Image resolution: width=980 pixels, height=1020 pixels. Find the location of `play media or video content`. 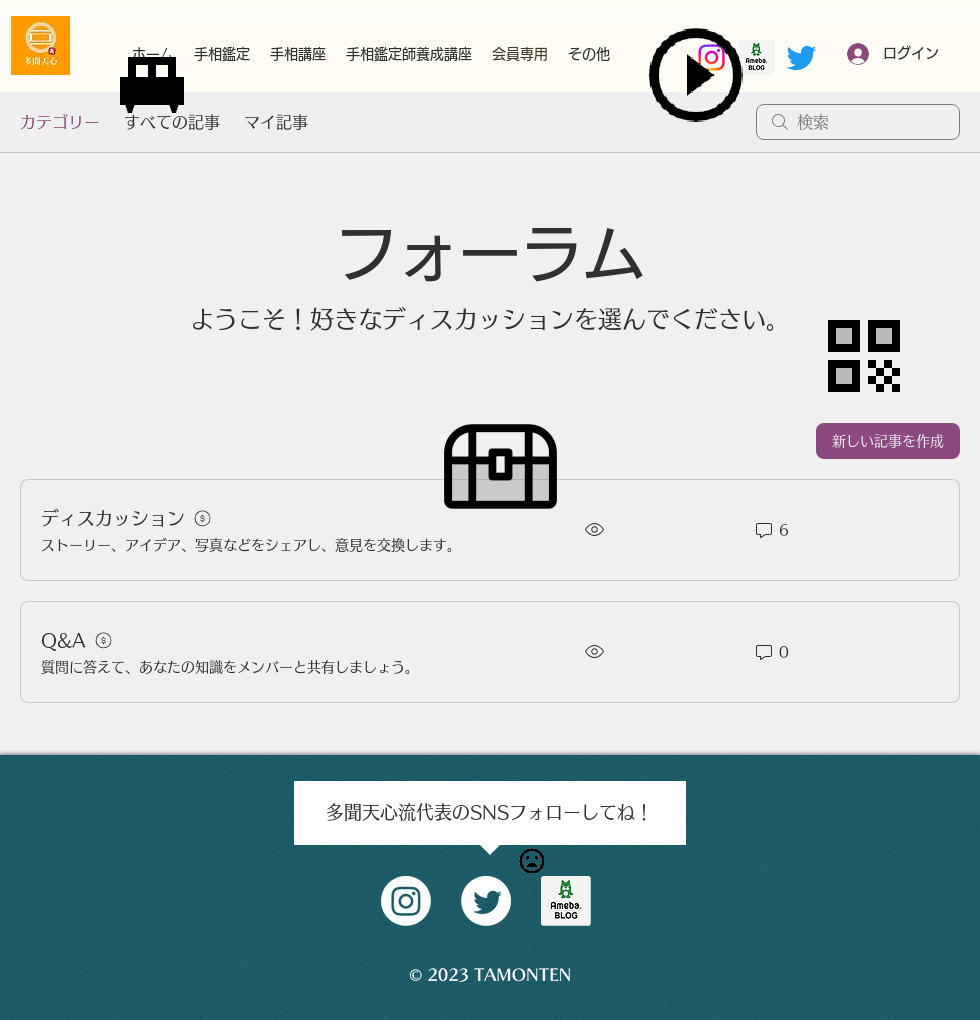

play media or video content is located at coordinates (696, 75).